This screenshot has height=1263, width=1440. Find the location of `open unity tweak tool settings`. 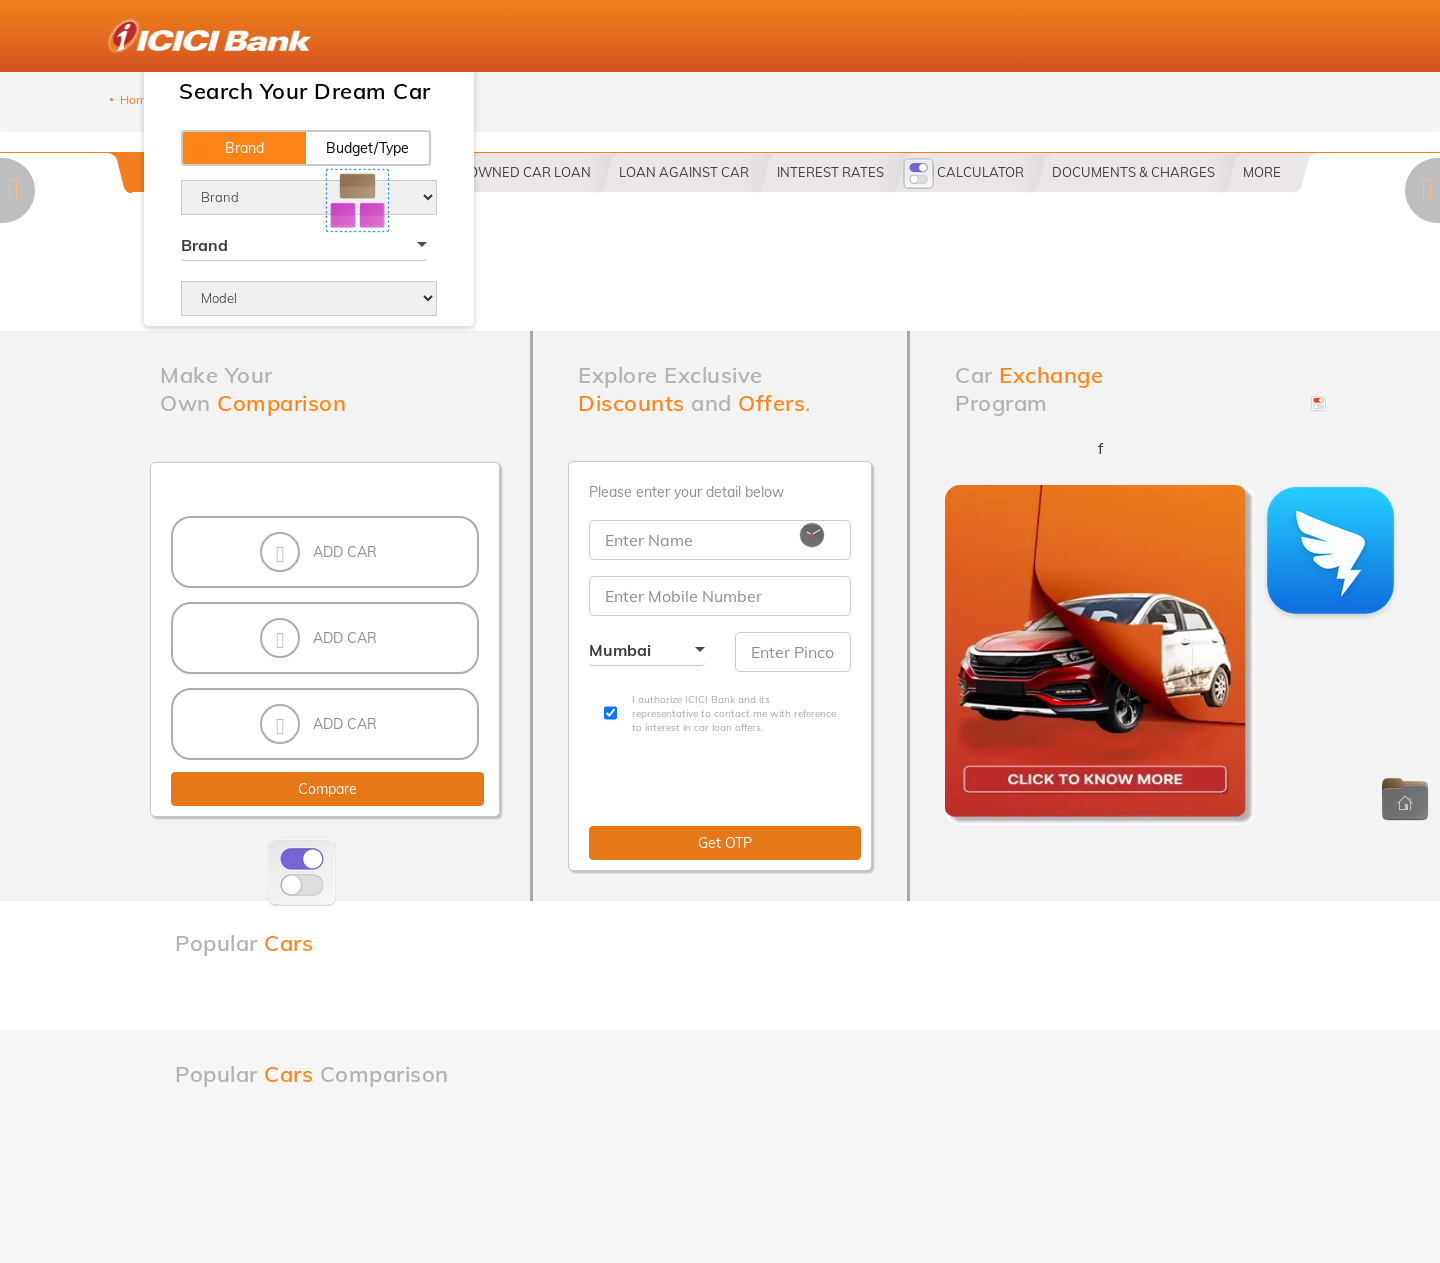

open unity tweak tool settings is located at coordinates (1318, 403).